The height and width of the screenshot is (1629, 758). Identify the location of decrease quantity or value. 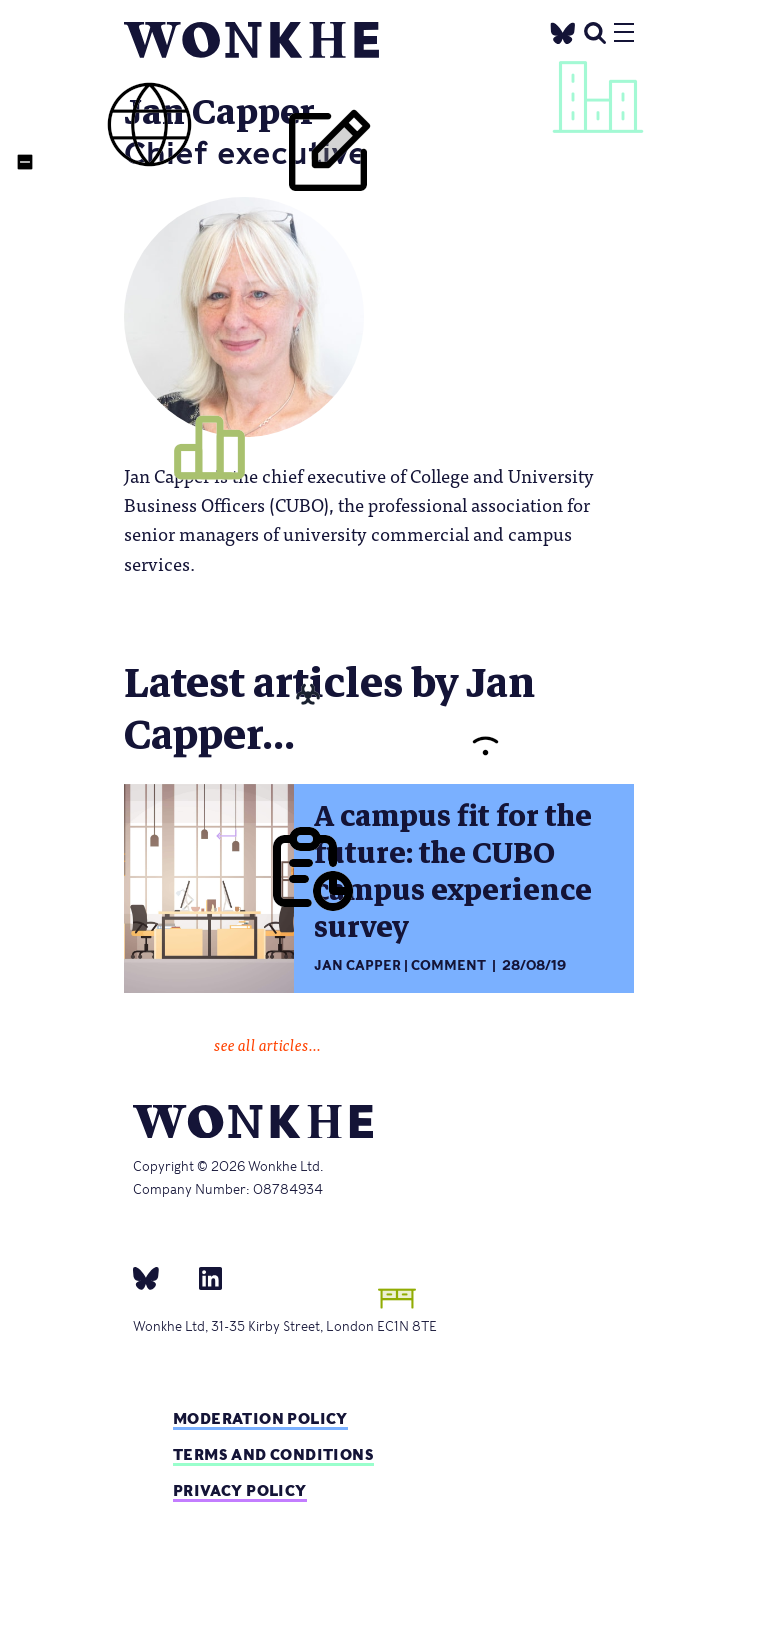
(25, 162).